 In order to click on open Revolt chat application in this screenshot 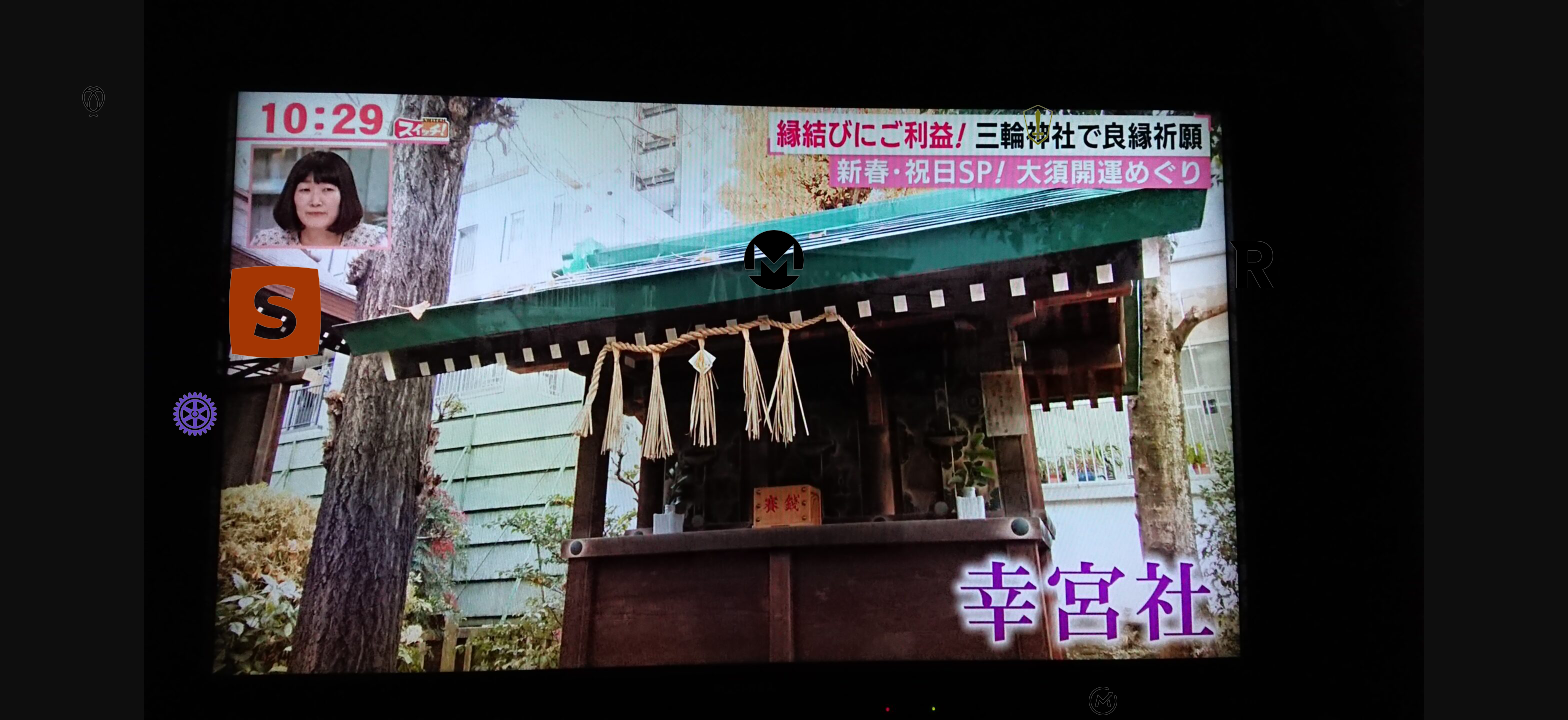, I will do `click(1251, 264)`.